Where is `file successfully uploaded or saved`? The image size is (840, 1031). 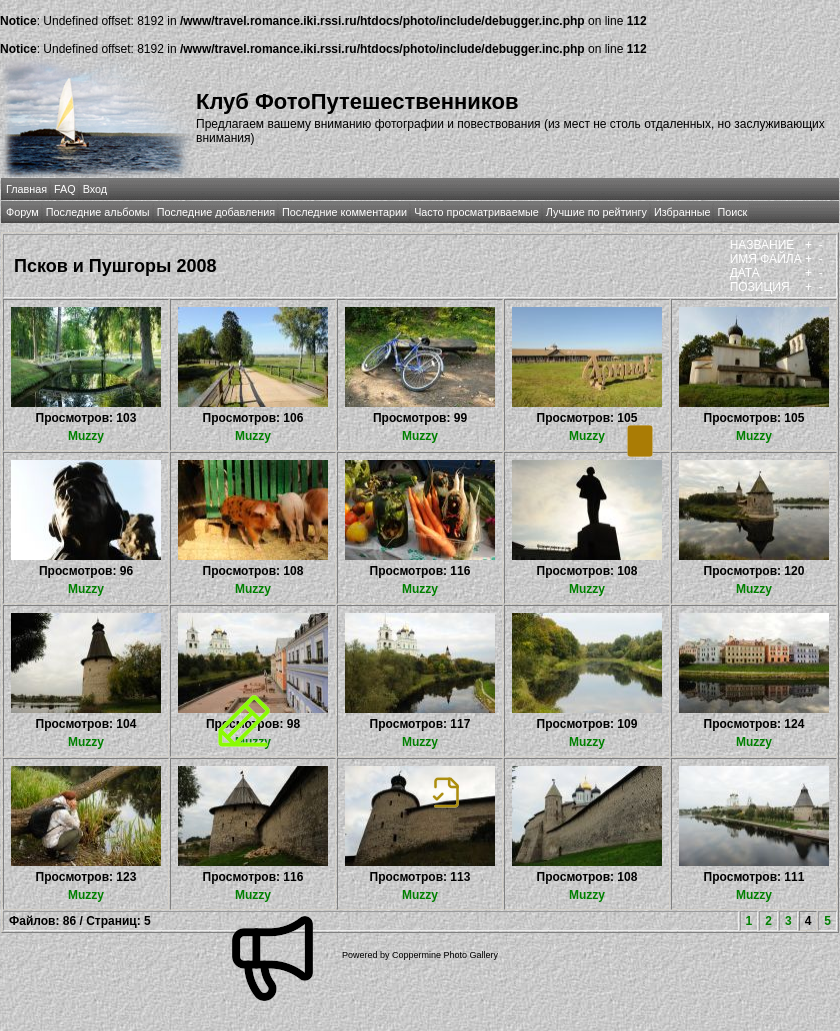 file successfully uploaded or saved is located at coordinates (446, 792).